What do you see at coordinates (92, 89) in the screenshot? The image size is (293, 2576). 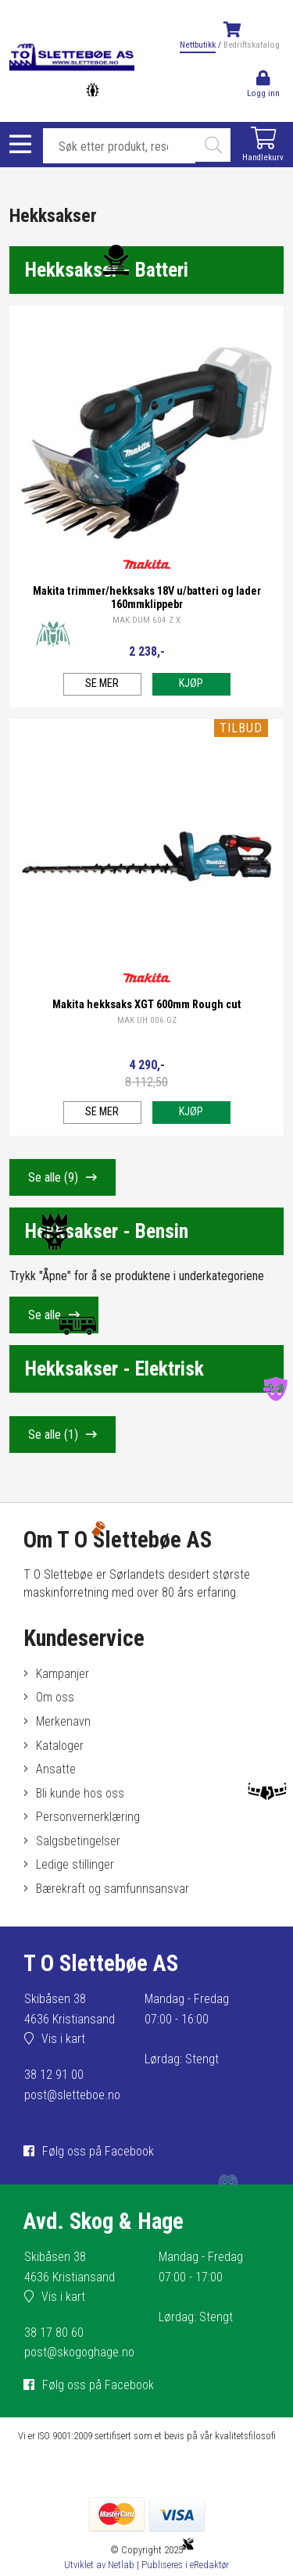 I see `activate aura or special ability` at bounding box center [92, 89].